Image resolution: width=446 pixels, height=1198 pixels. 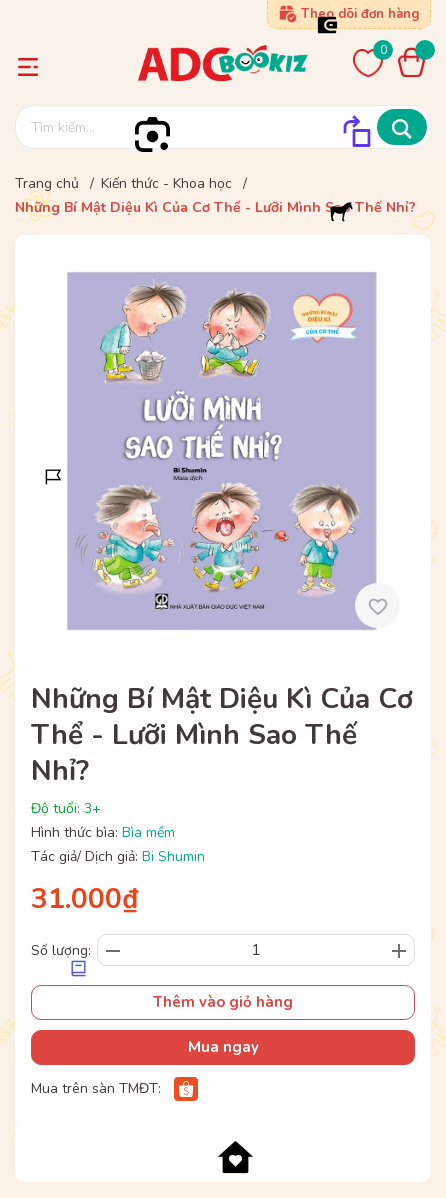 What do you see at coordinates (53, 476) in the screenshot?
I see `flag or bookmark an item` at bounding box center [53, 476].